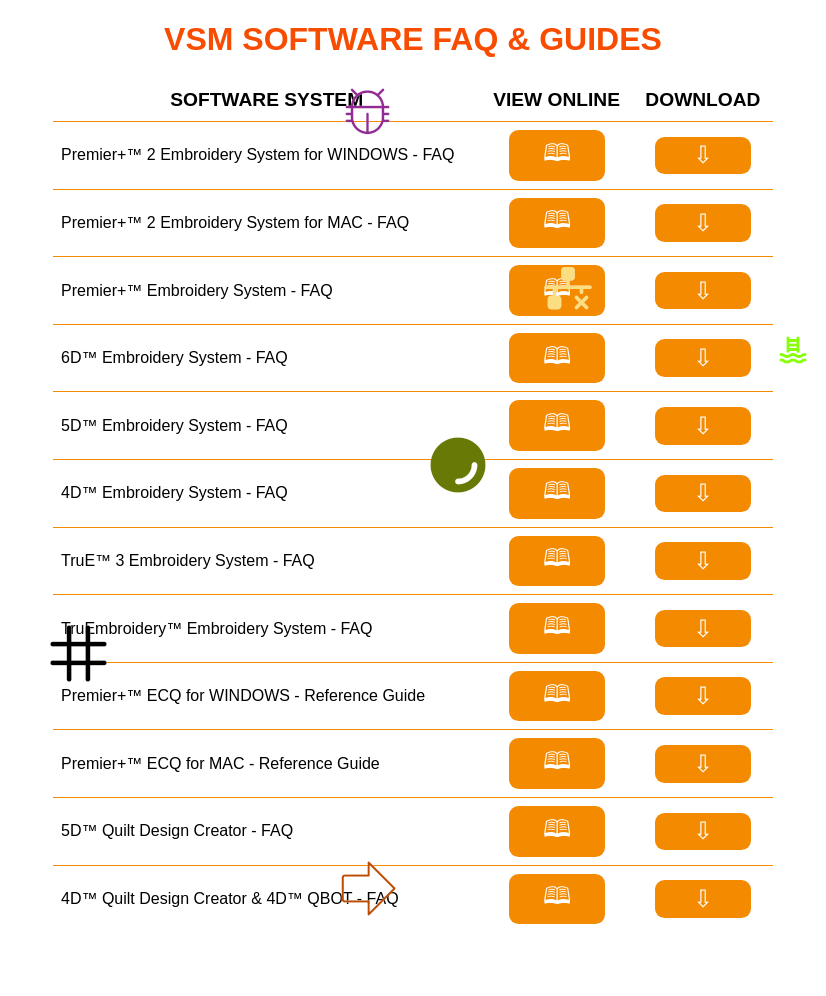 The width and height of the screenshot is (826, 996). Describe the element at coordinates (568, 289) in the screenshot. I see `network connection failed or unavailable` at that location.